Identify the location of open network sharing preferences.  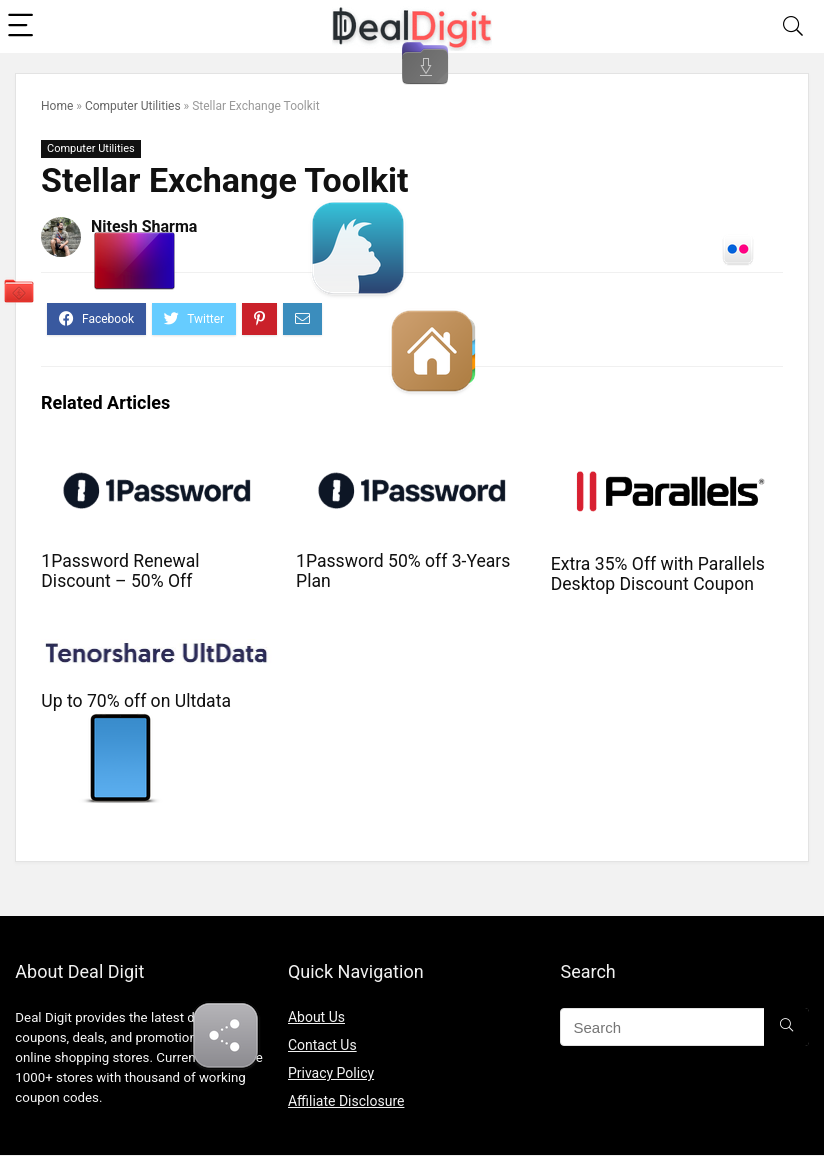
(225, 1036).